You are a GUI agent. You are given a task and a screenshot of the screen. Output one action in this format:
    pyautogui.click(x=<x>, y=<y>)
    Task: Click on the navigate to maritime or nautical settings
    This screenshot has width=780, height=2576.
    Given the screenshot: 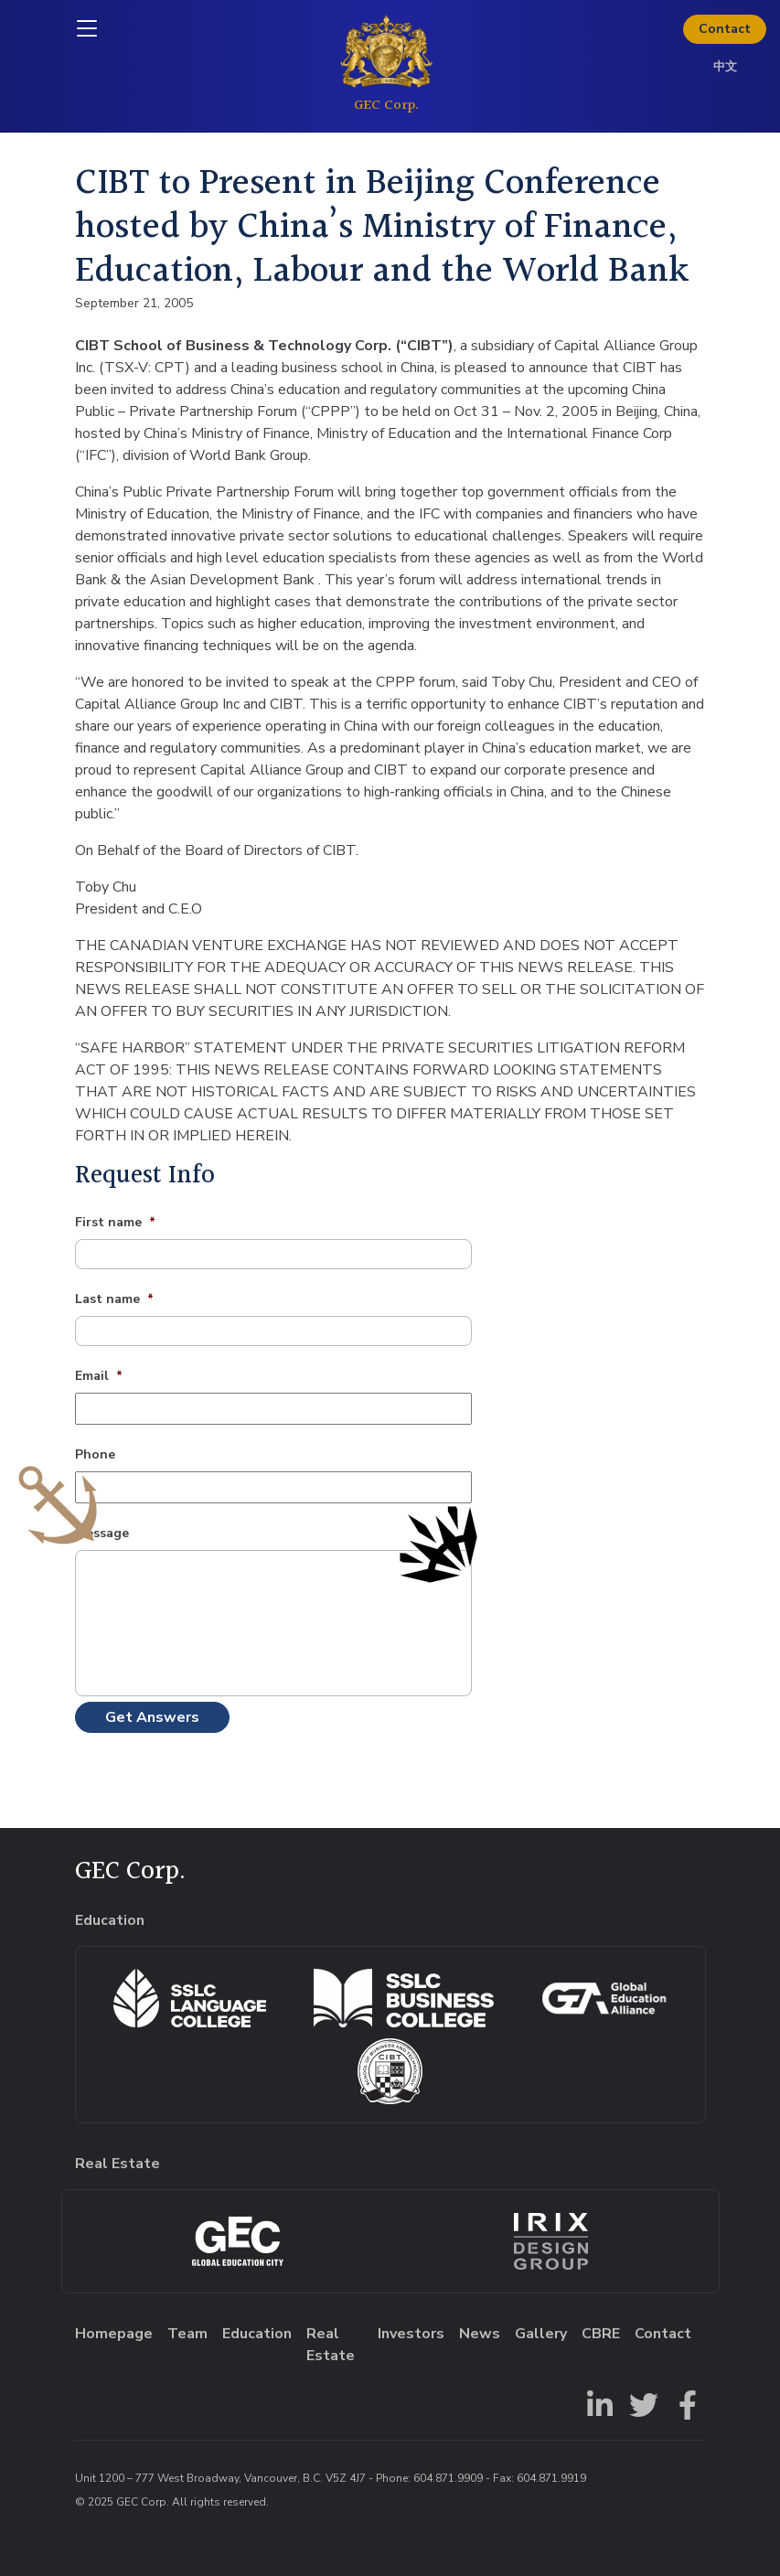 What is the action you would take?
    pyautogui.click(x=58, y=1504)
    